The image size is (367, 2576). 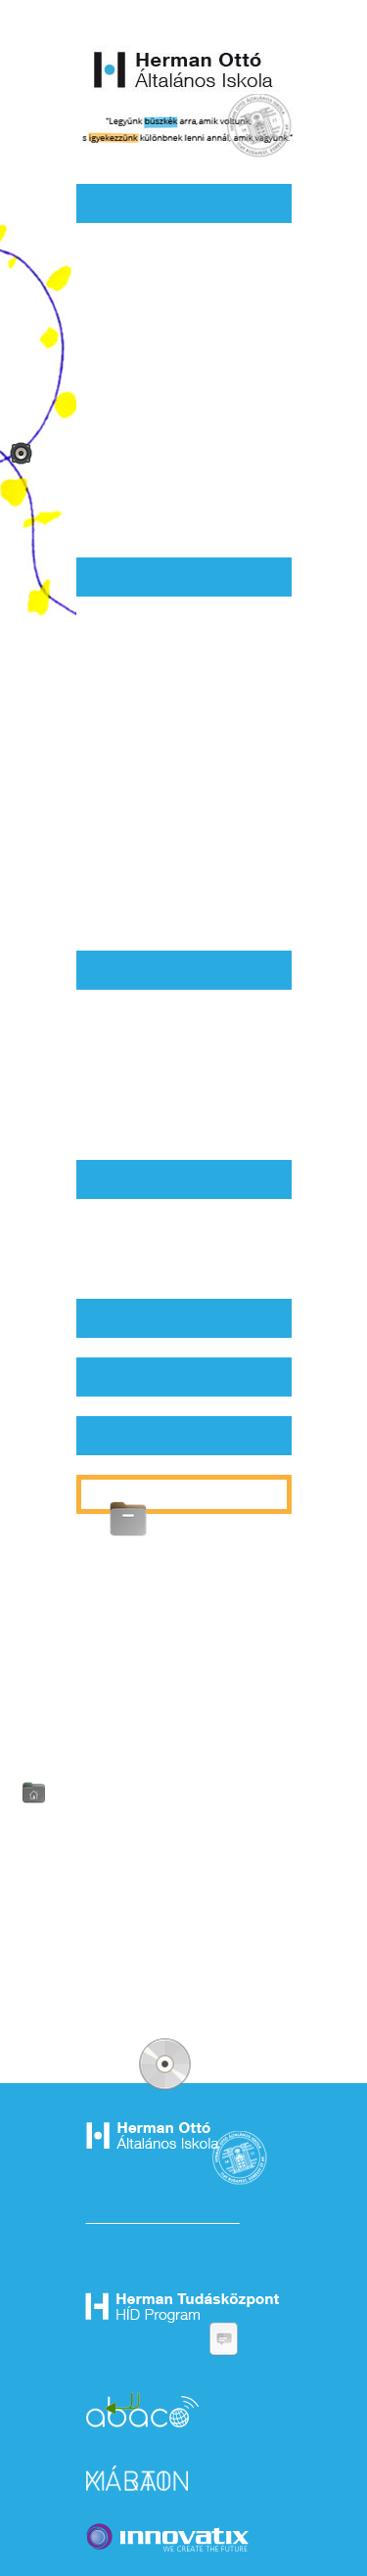 I want to click on reply to all recipients of an email, so click(x=121, y=2401).